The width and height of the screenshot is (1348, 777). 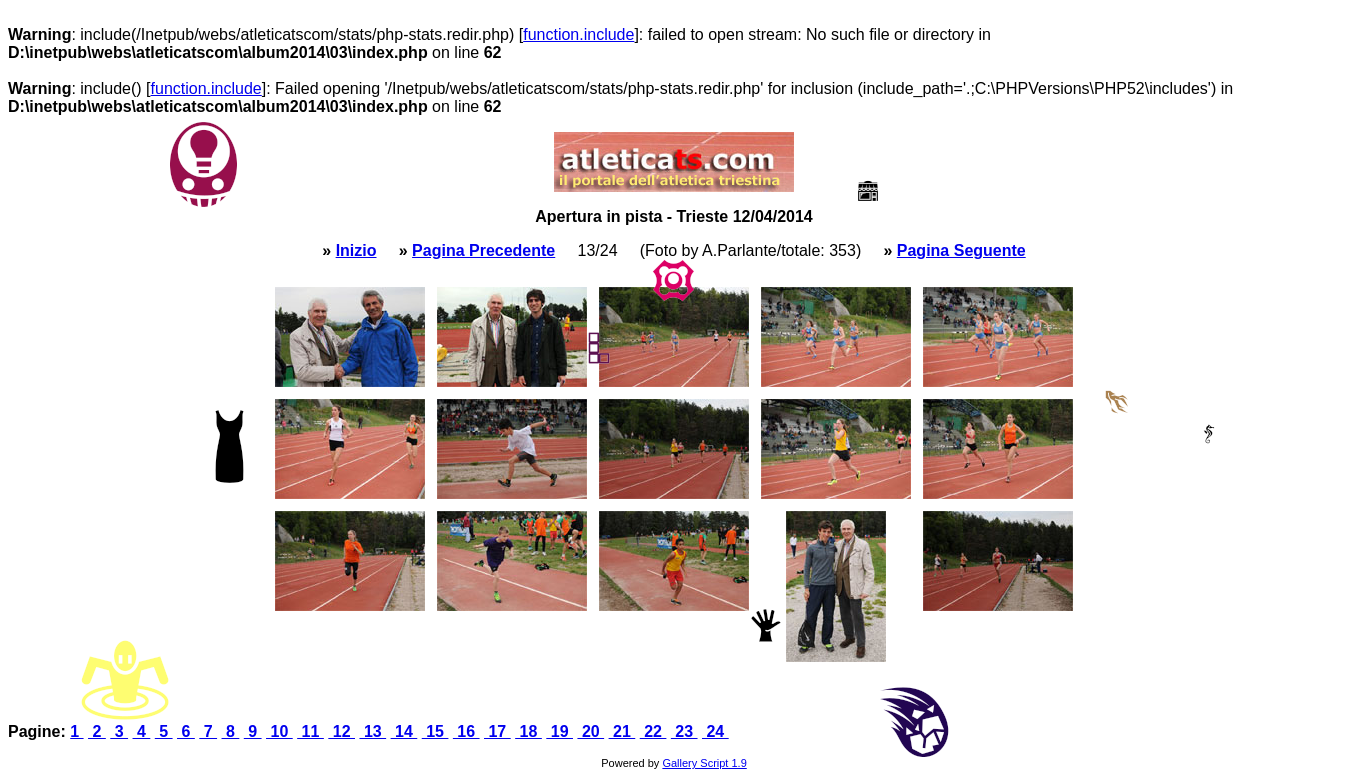 I want to click on a plant root or organic growth element, so click(x=1117, y=402).